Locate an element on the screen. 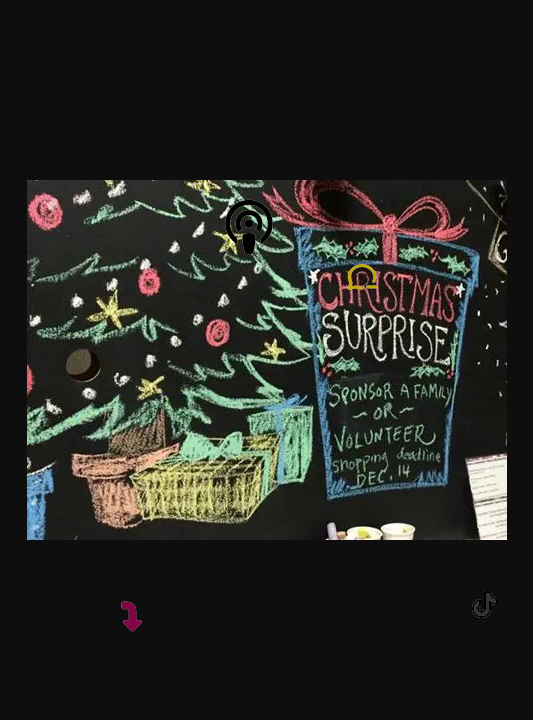 This screenshot has width=533, height=720. navigate to the next item below is located at coordinates (132, 616).